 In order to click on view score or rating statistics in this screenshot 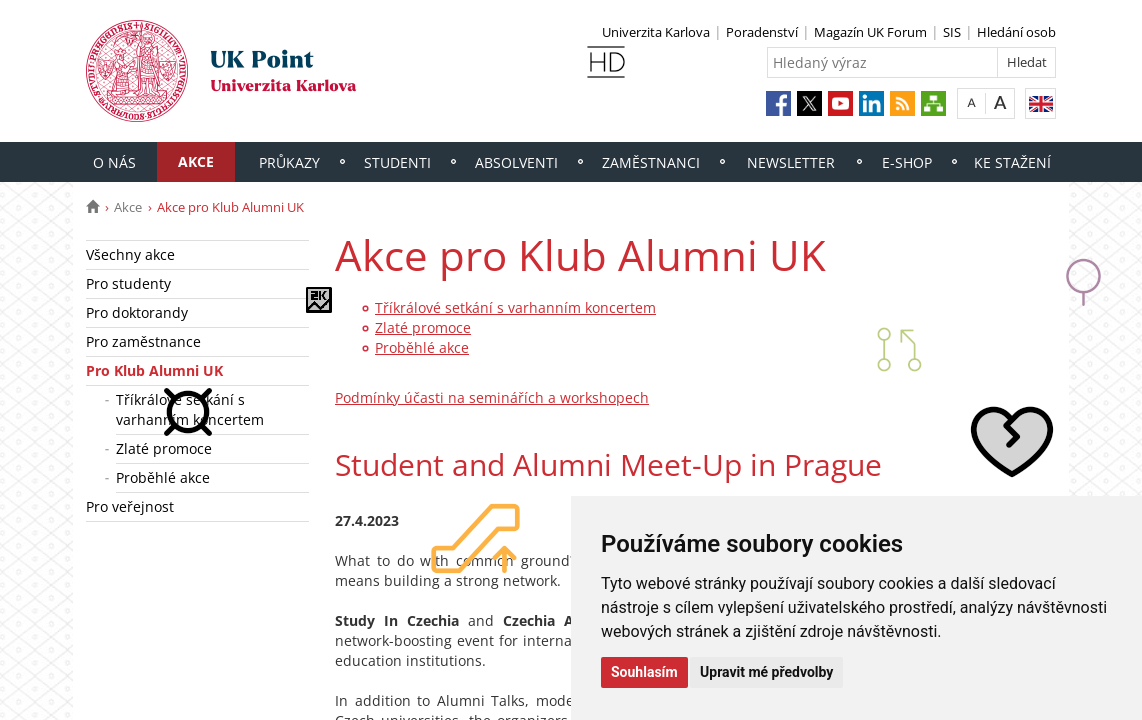, I will do `click(319, 300)`.